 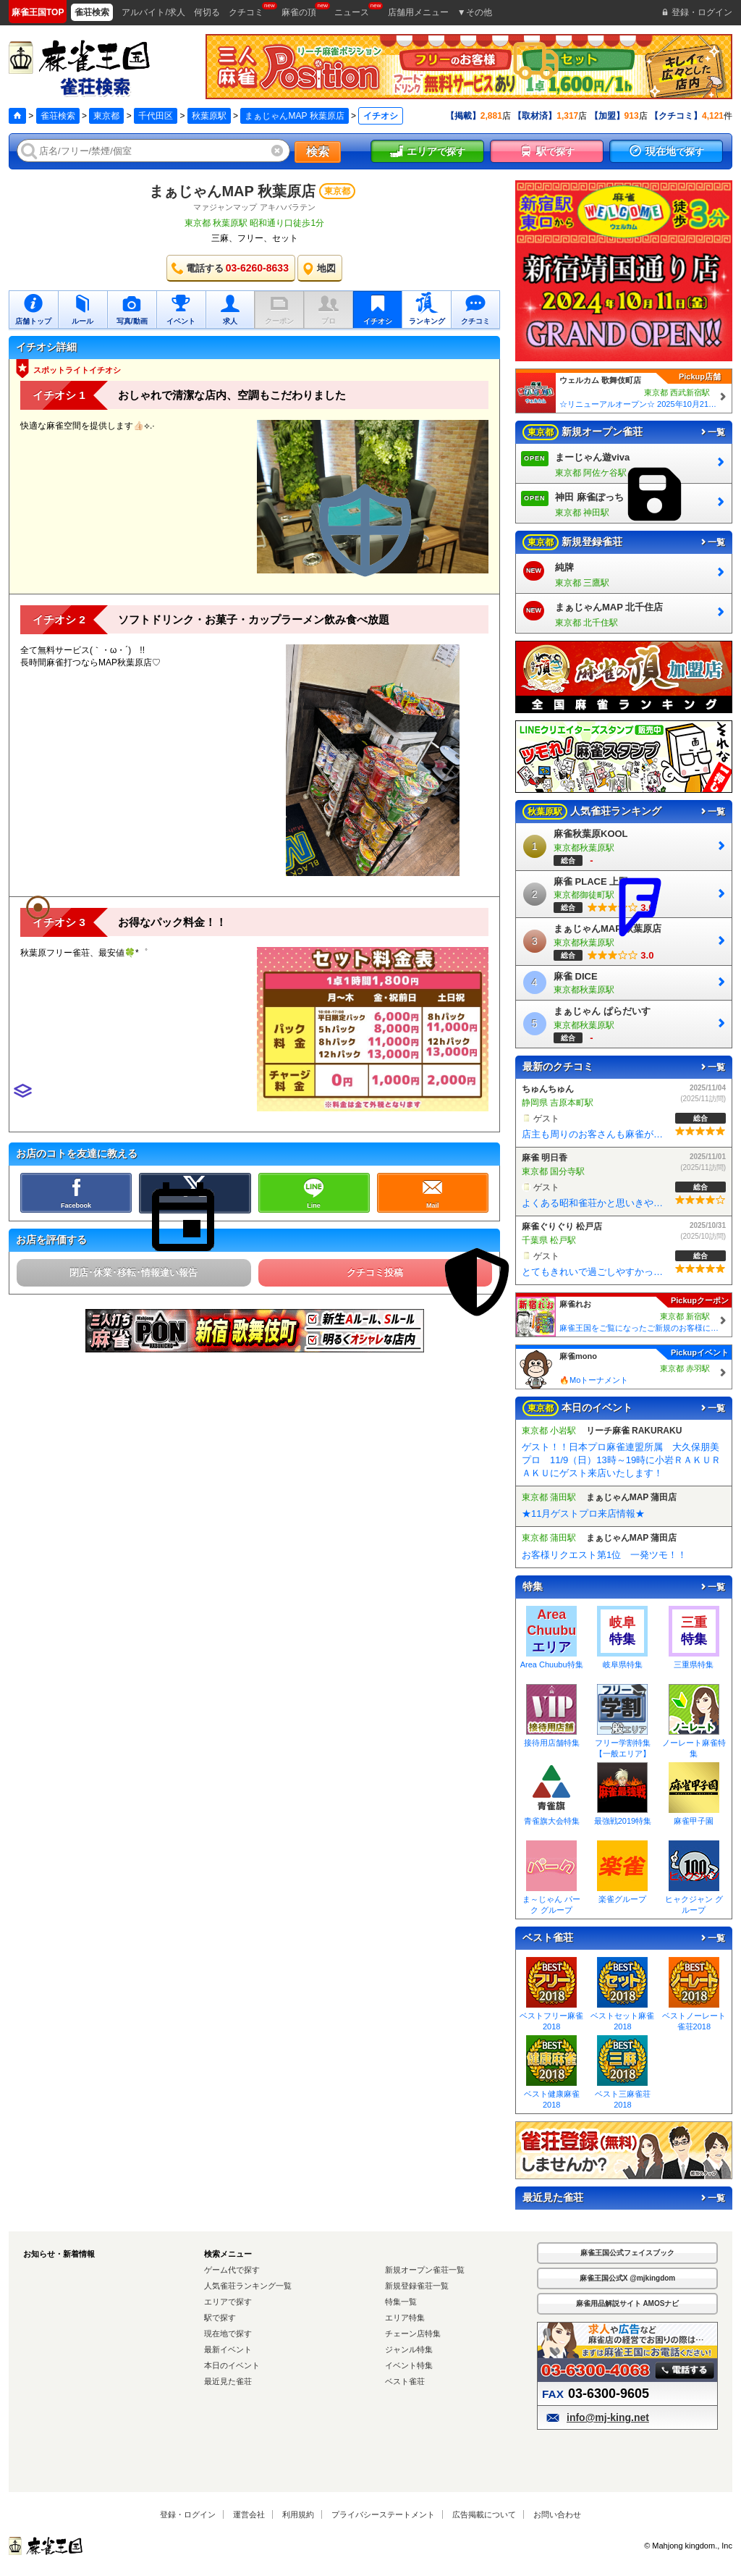 I want to click on open foursquare app, so click(x=640, y=906).